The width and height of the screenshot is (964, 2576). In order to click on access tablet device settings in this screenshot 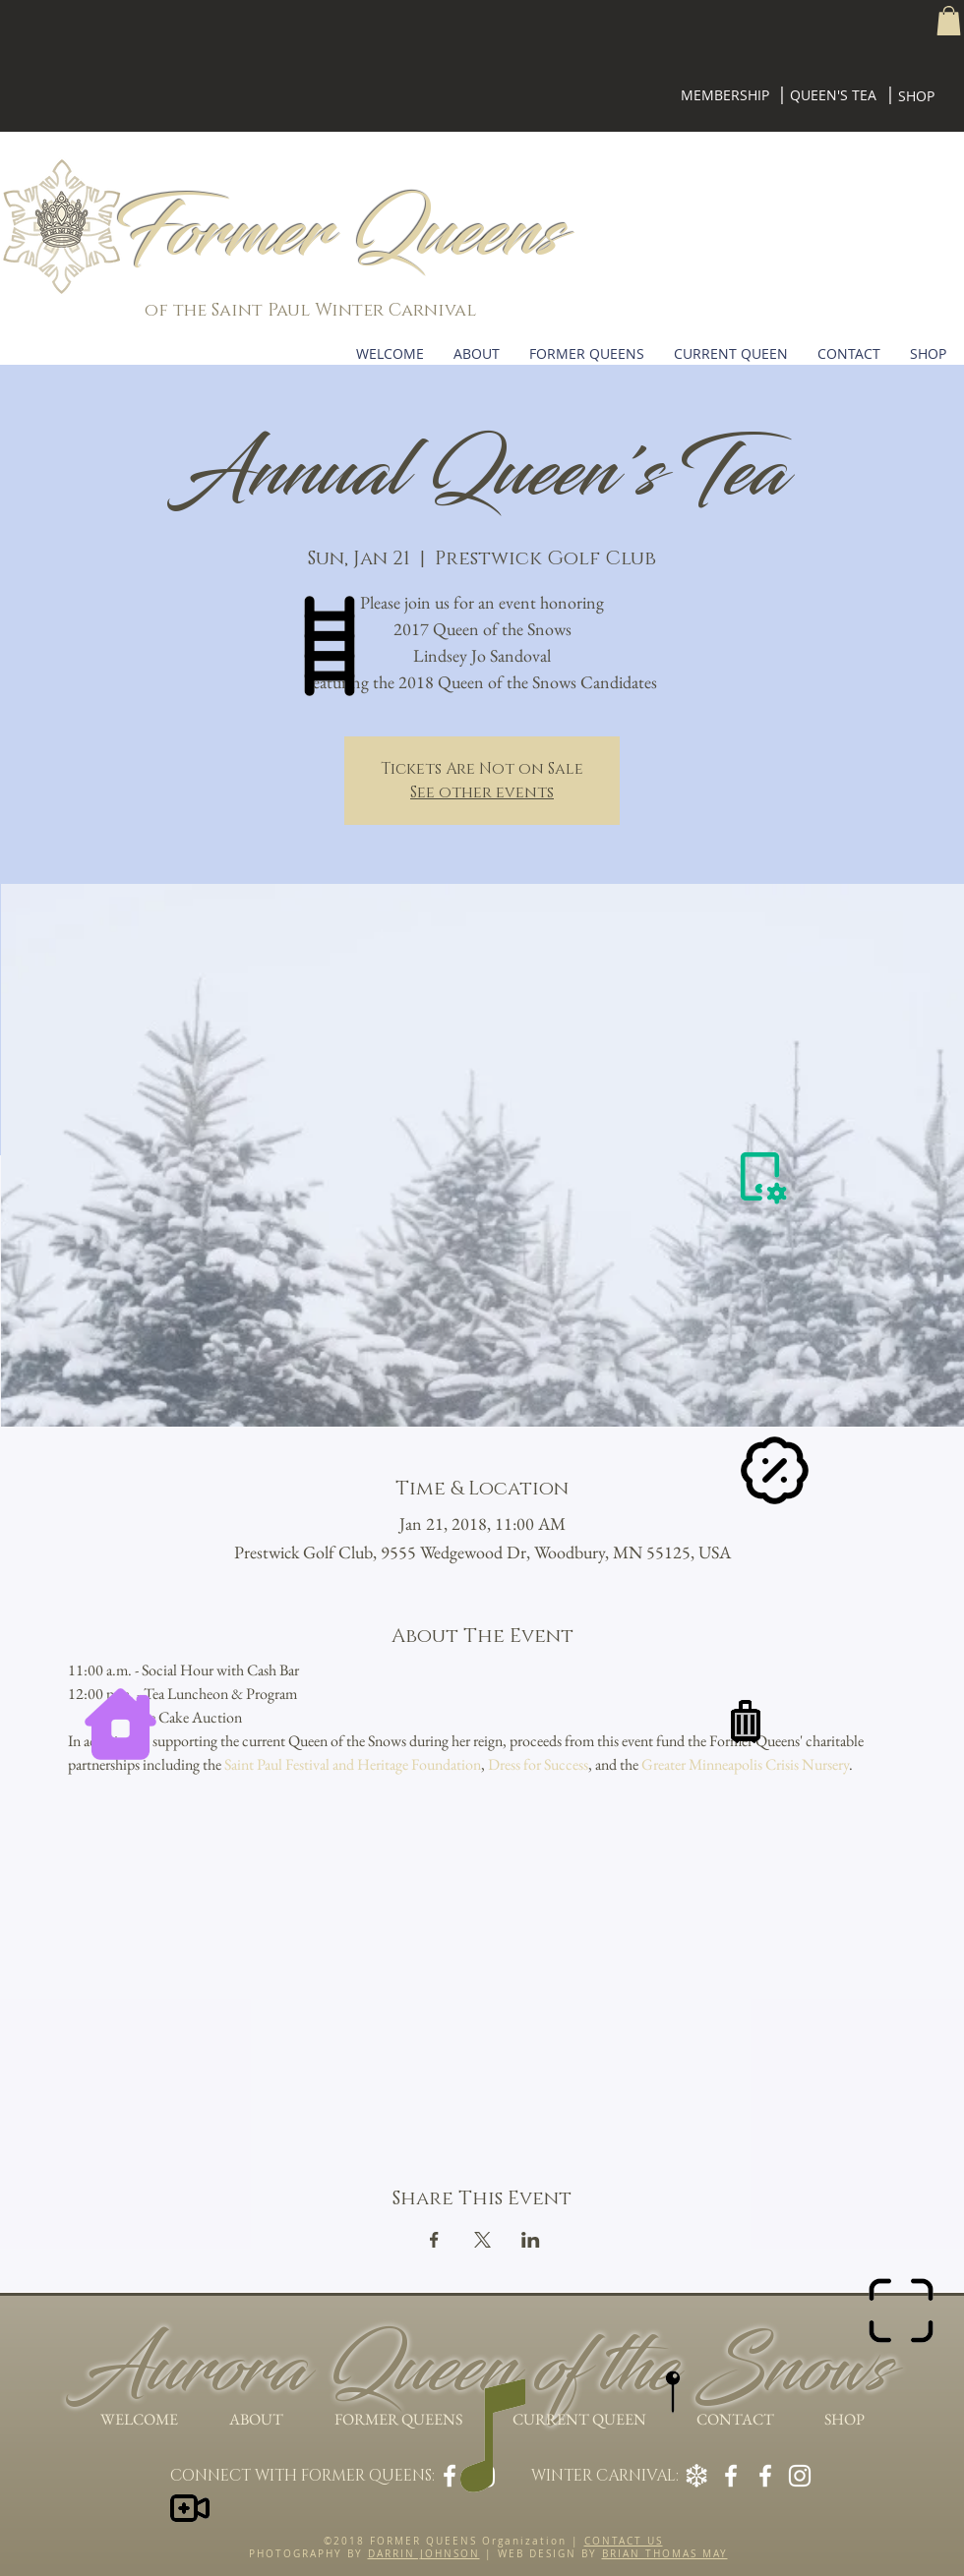, I will do `click(759, 1176)`.